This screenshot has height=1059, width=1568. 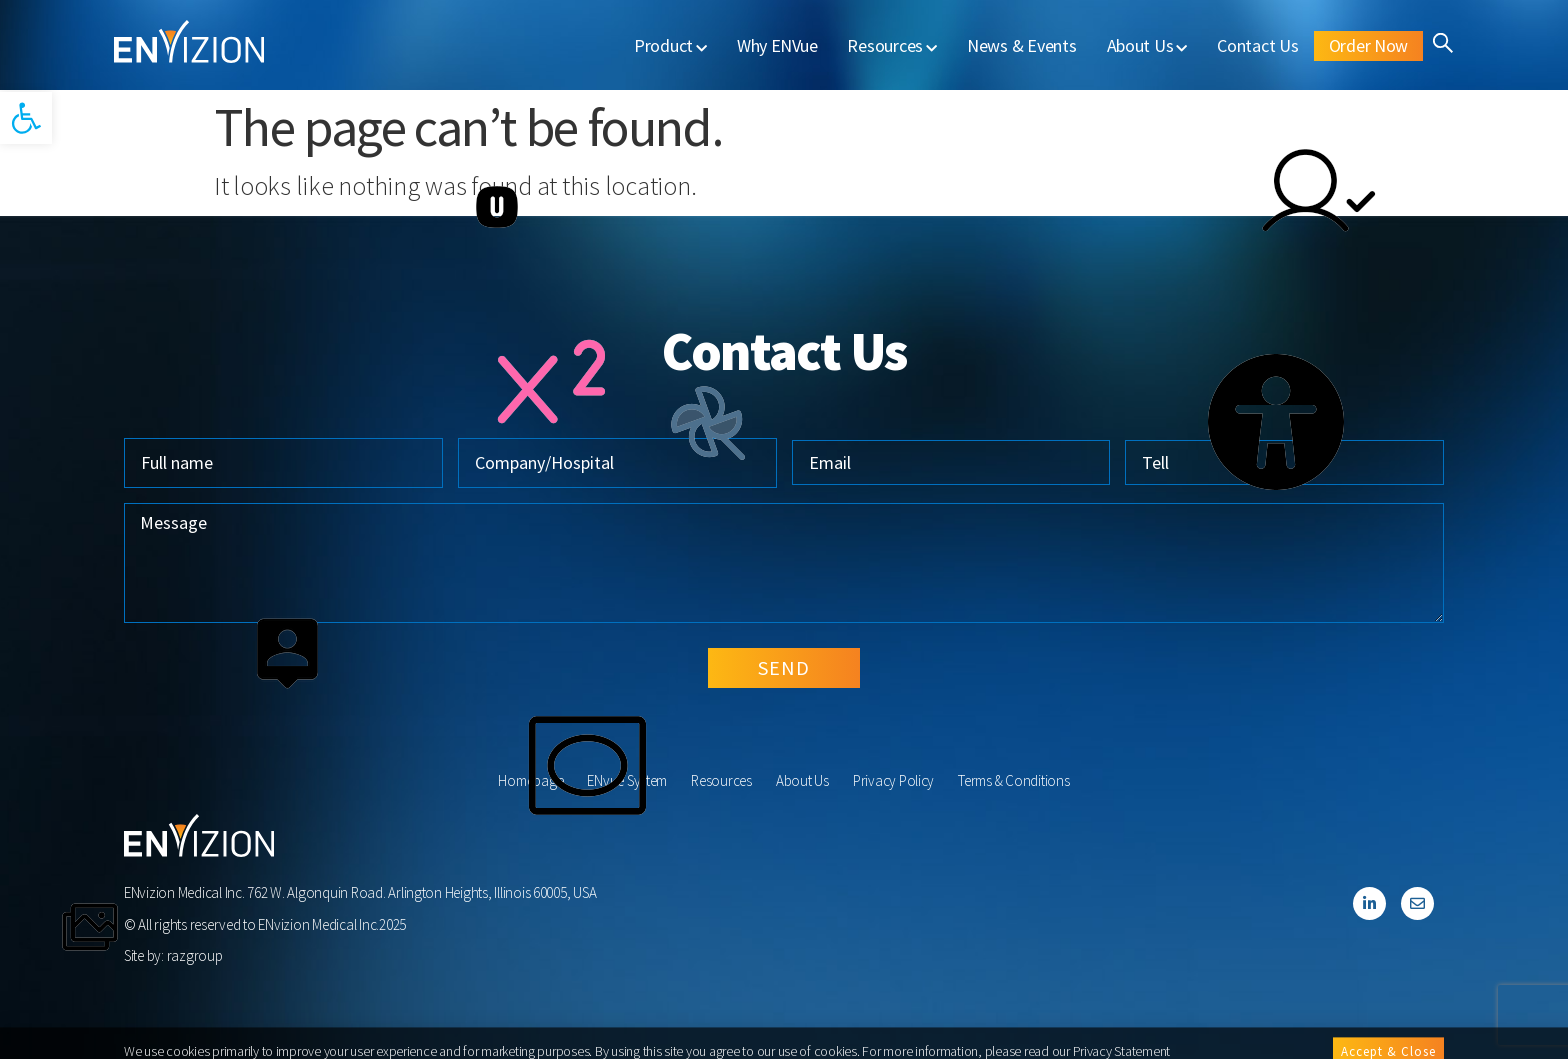 I want to click on apply superscript formatting to selected text, so click(x=545, y=383).